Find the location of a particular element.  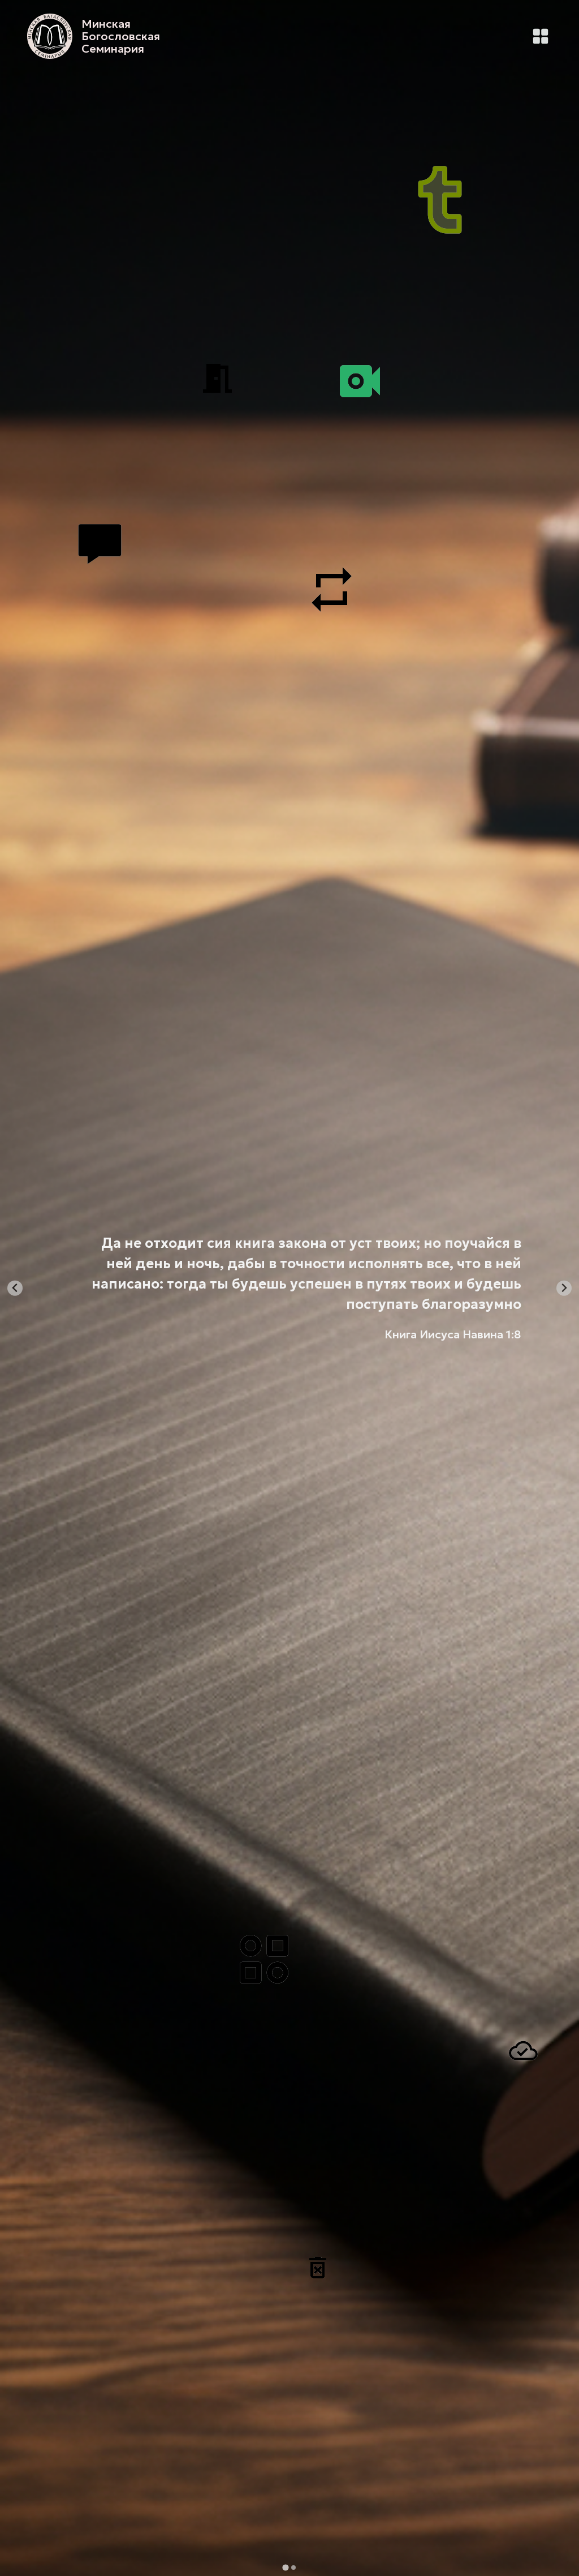

permanently delete an item is located at coordinates (318, 2268).